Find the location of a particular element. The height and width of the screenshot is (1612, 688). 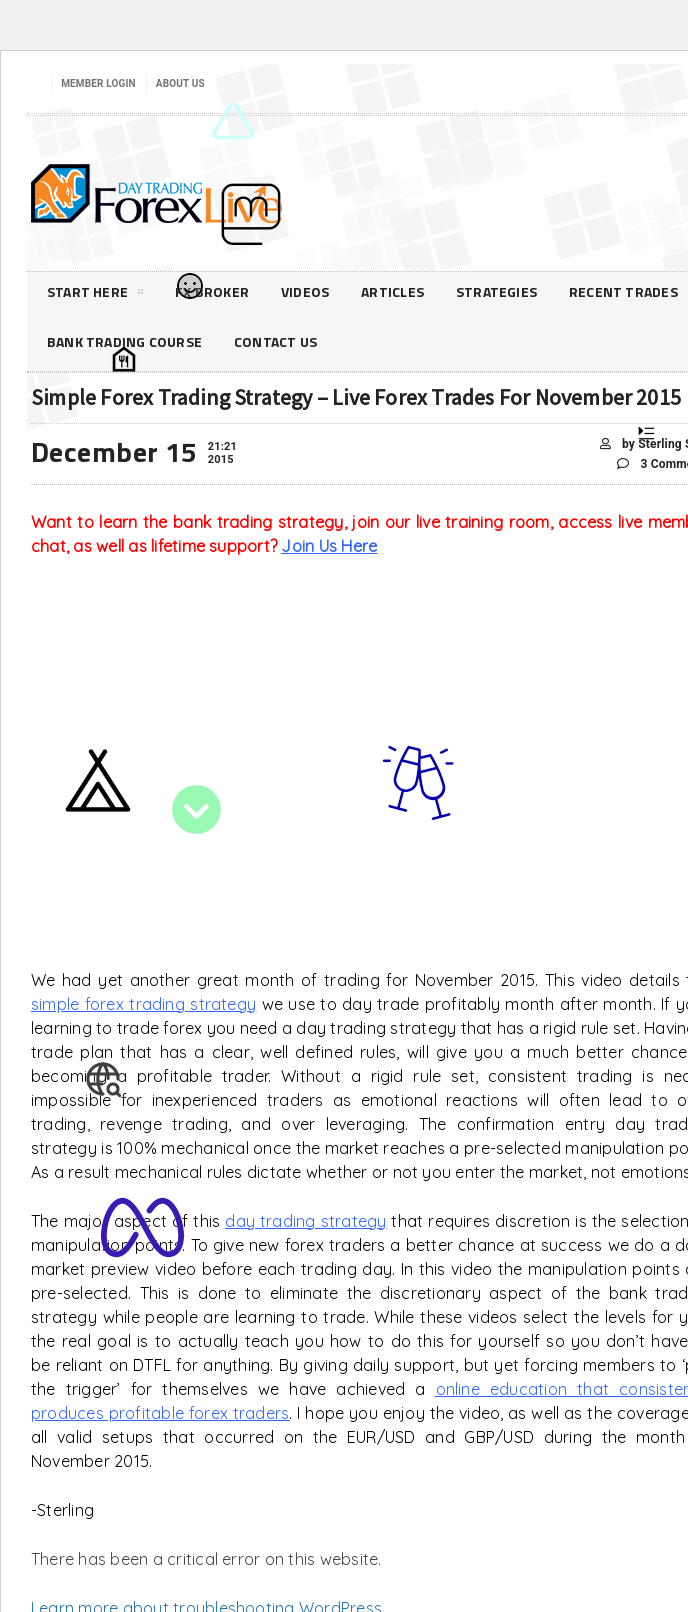

meta company logo is located at coordinates (142, 1227).